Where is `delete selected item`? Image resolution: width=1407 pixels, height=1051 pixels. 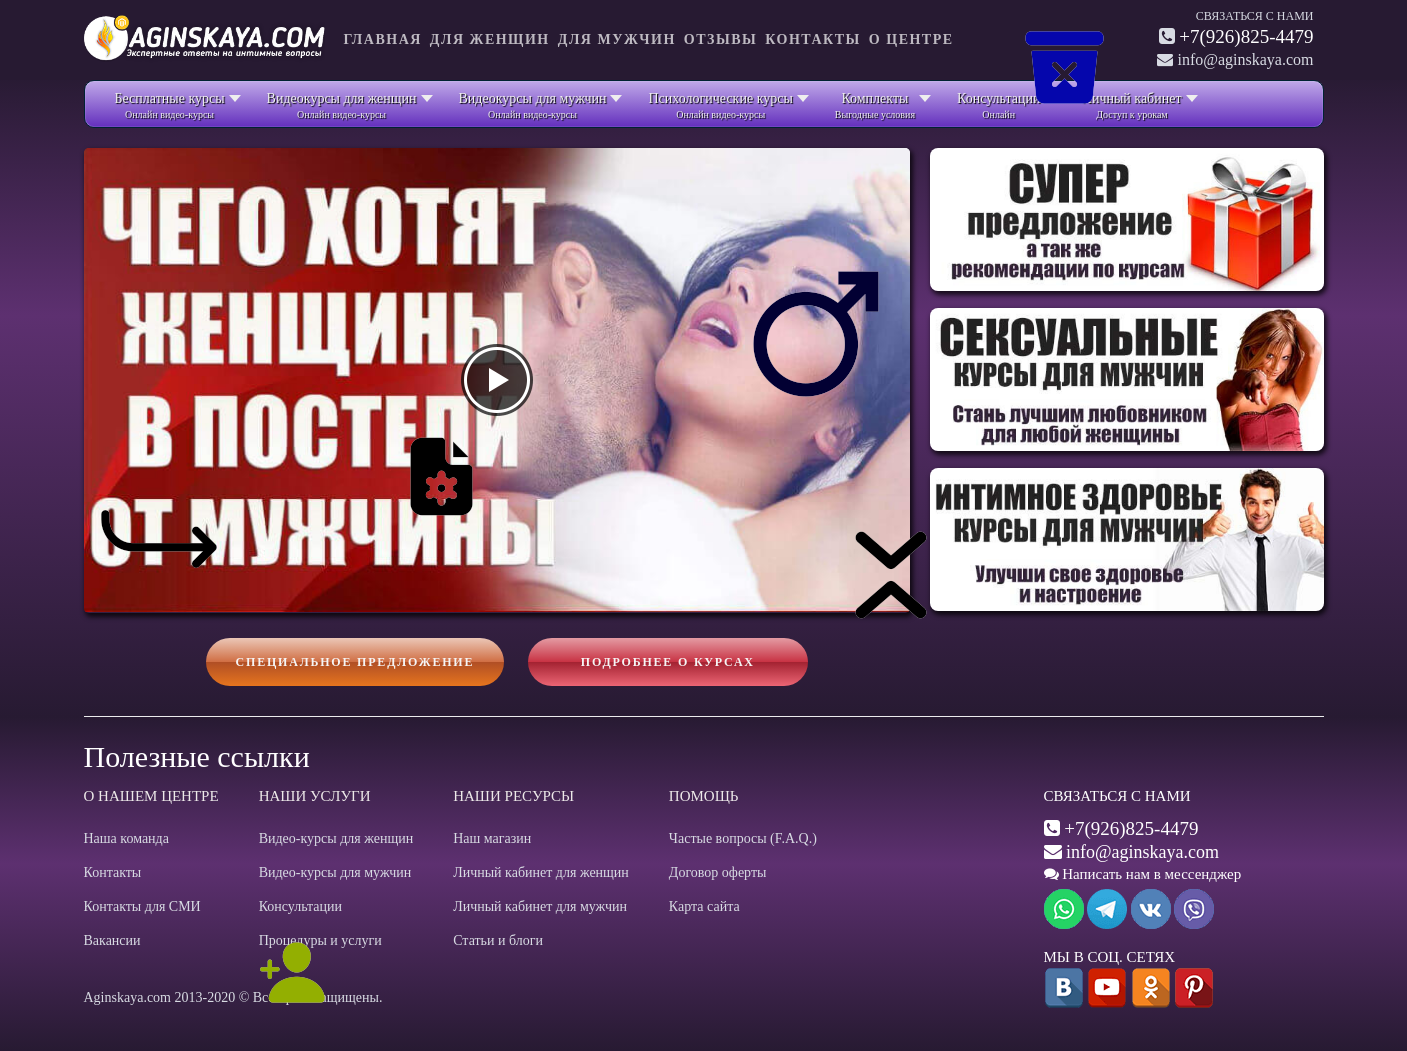 delete selected item is located at coordinates (1064, 67).